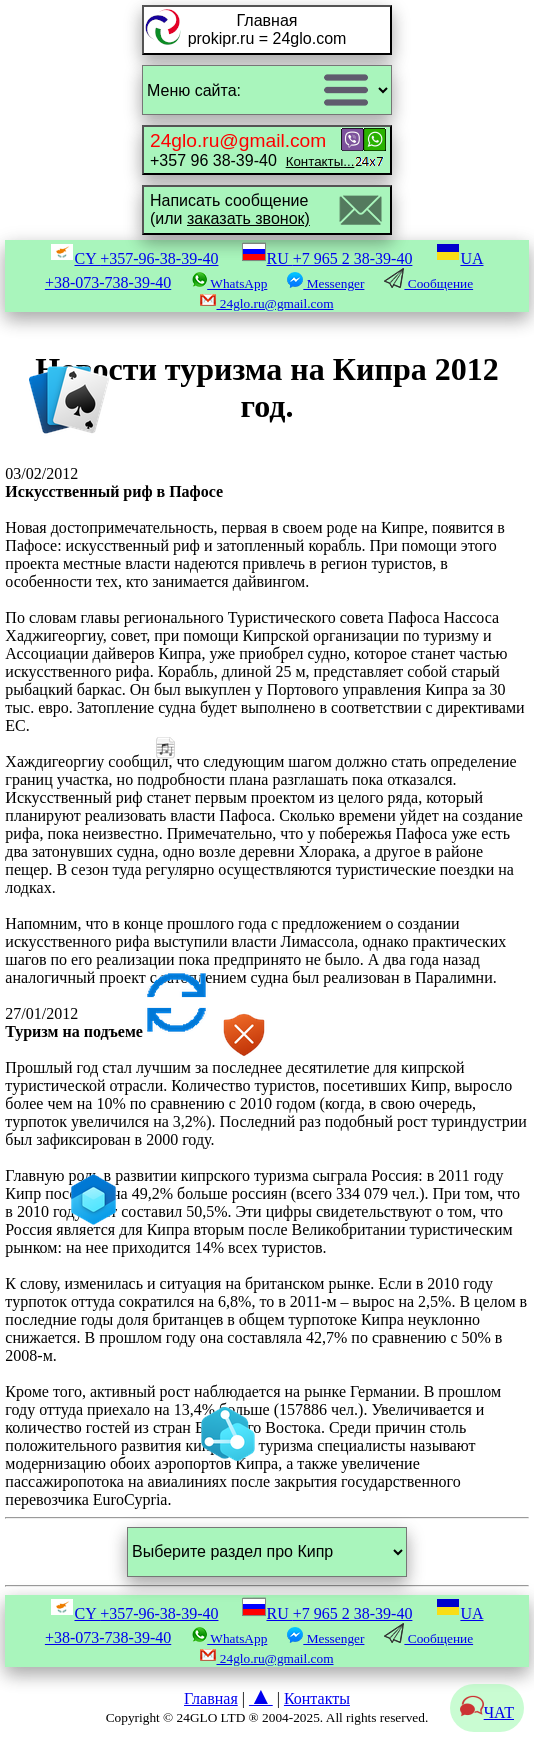 The image size is (534, 1742). What do you see at coordinates (93, 1199) in the screenshot?
I see `open assist2 application` at bounding box center [93, 1199].